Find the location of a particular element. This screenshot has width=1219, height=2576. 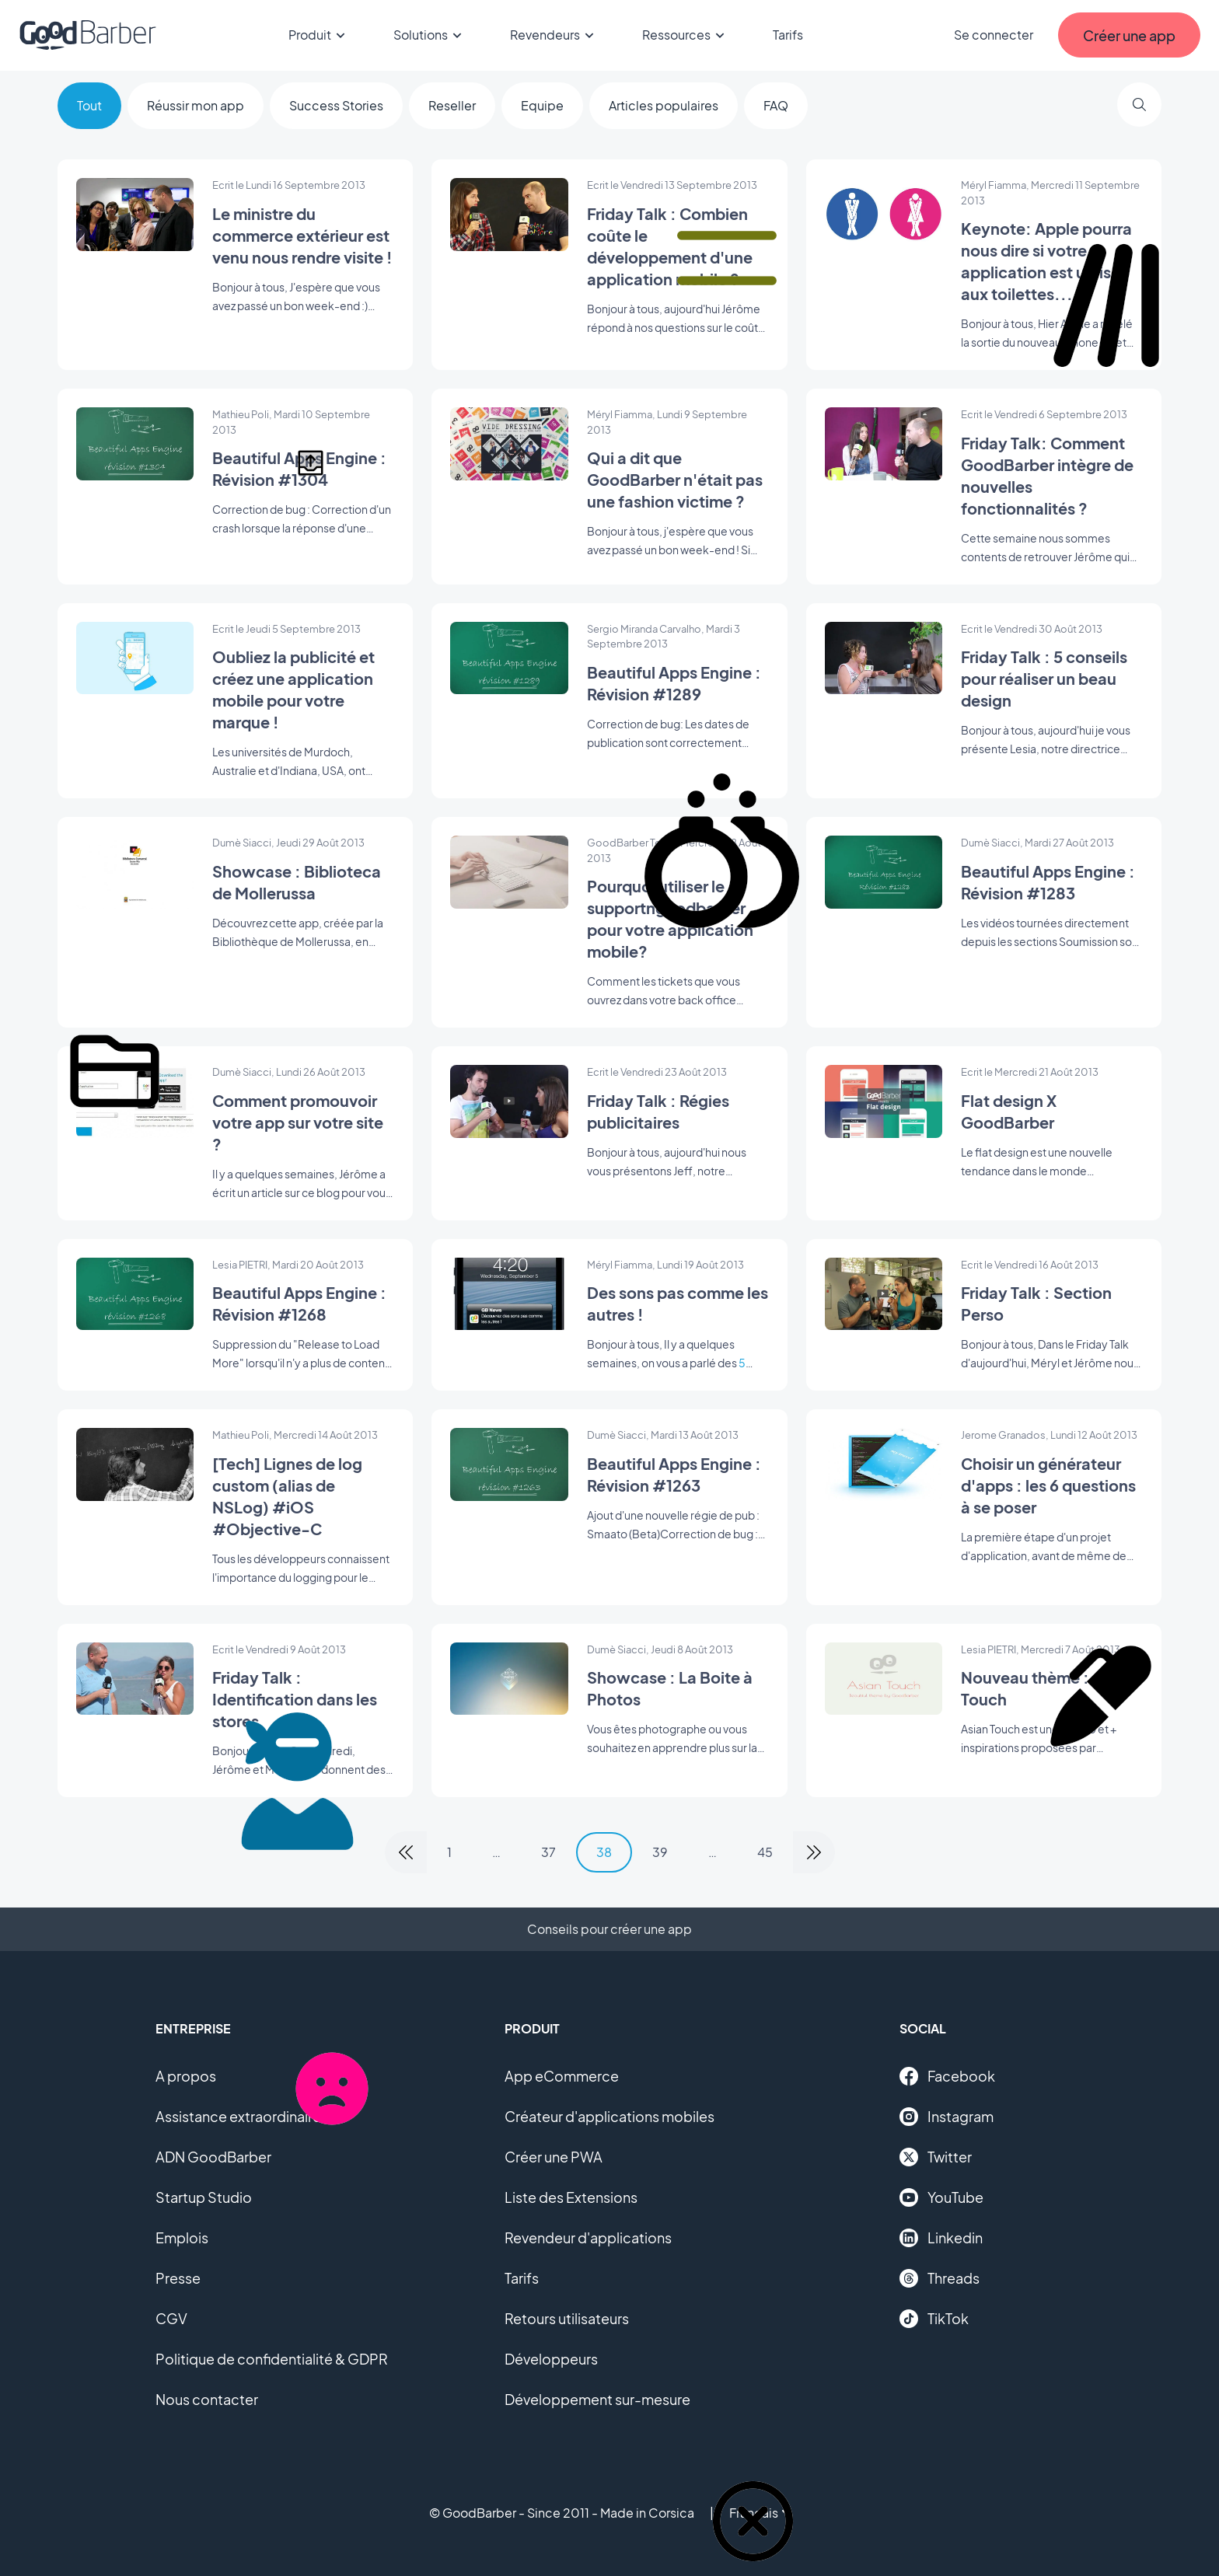

switch to incognito or private mode is located at coordinates (297, 1781).